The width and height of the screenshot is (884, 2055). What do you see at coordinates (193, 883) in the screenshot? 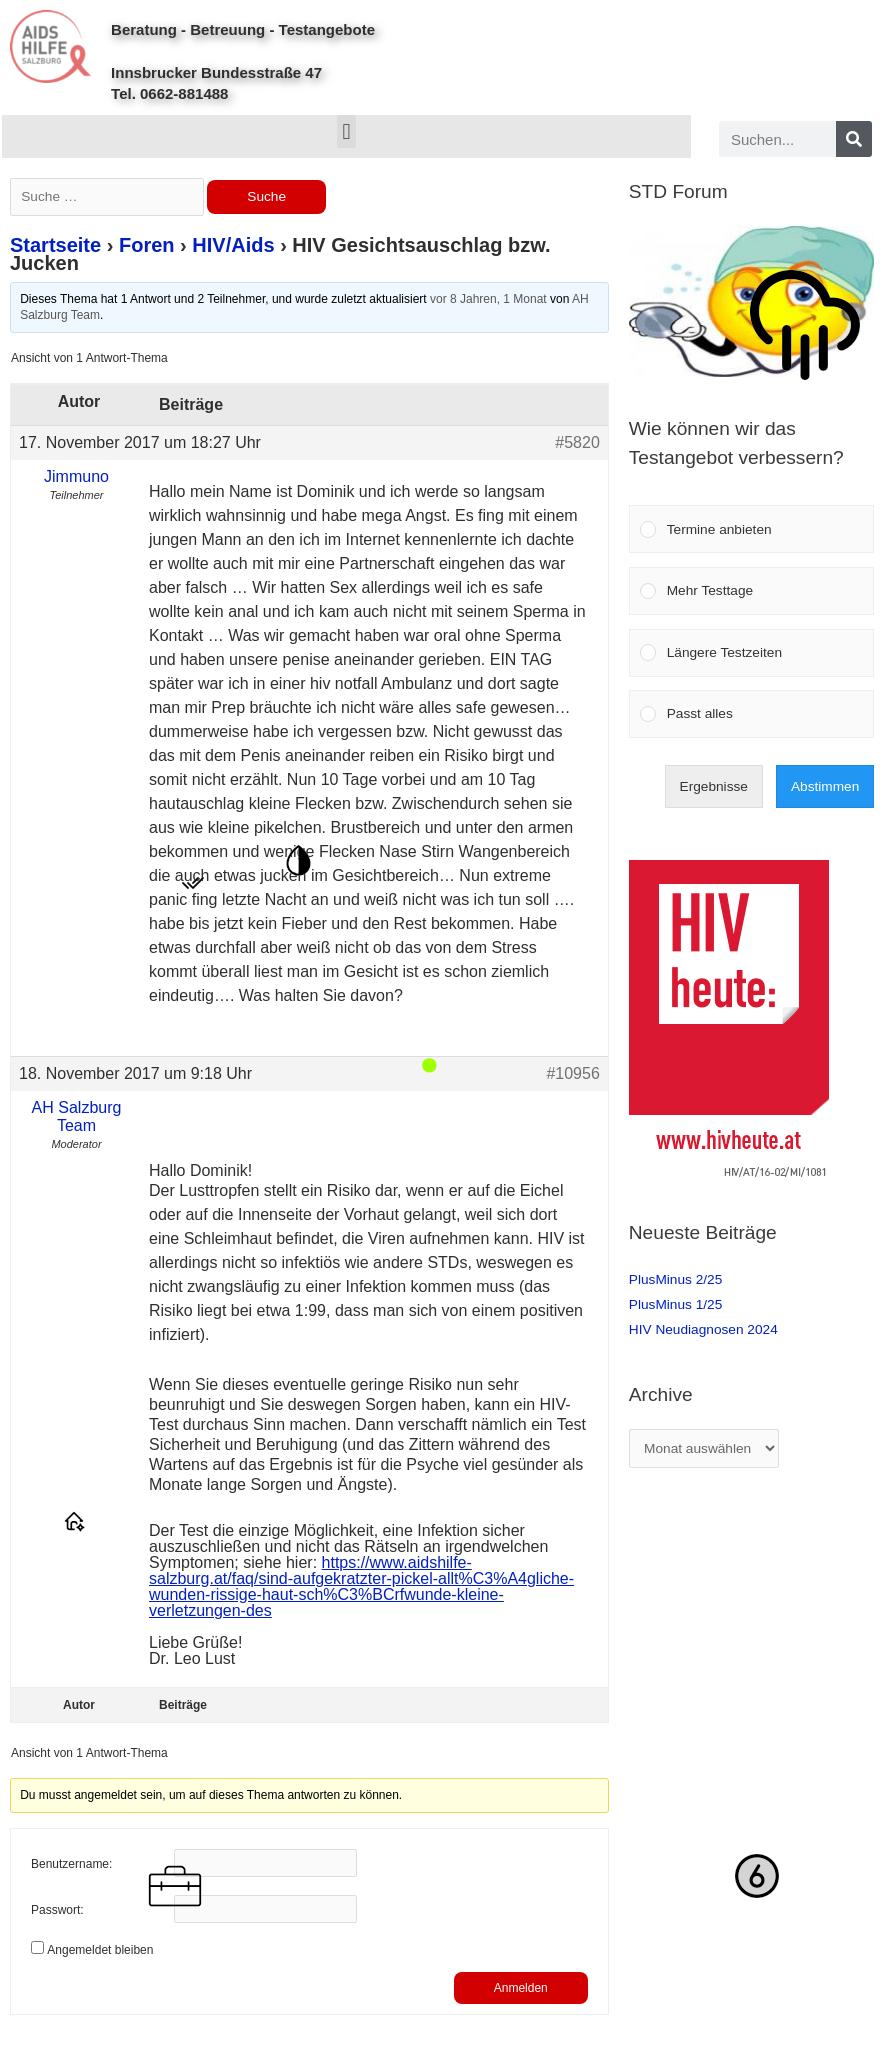
I see `indicates all items have been completed or verified` at bounding box center [193, 883].